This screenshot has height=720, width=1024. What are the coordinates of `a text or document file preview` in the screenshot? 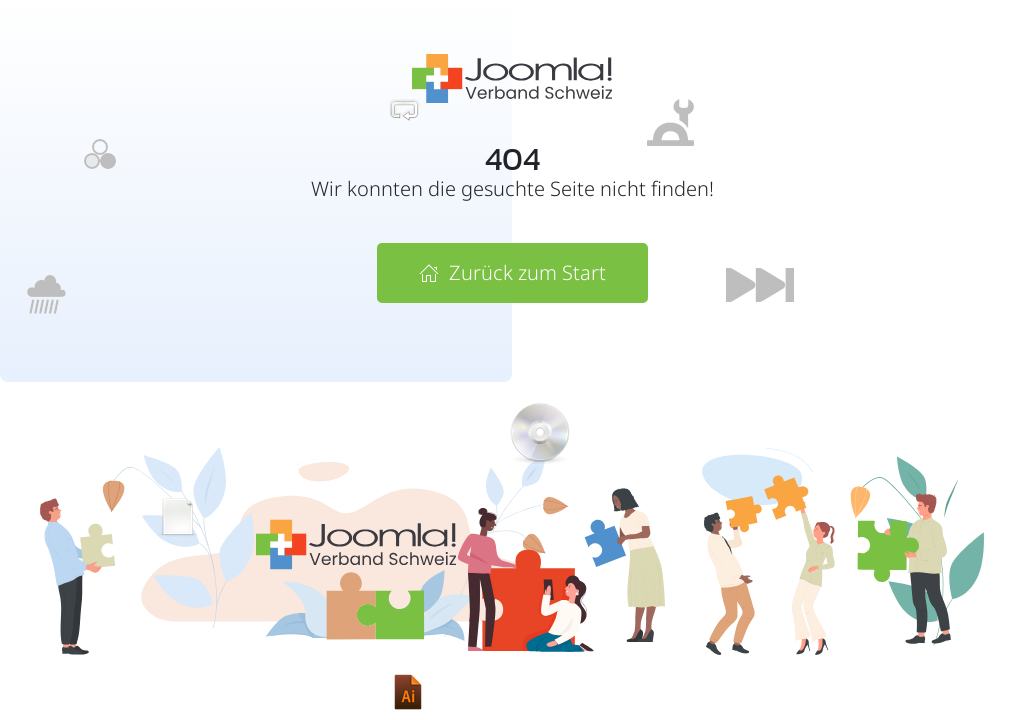 It's located at (178, 516).